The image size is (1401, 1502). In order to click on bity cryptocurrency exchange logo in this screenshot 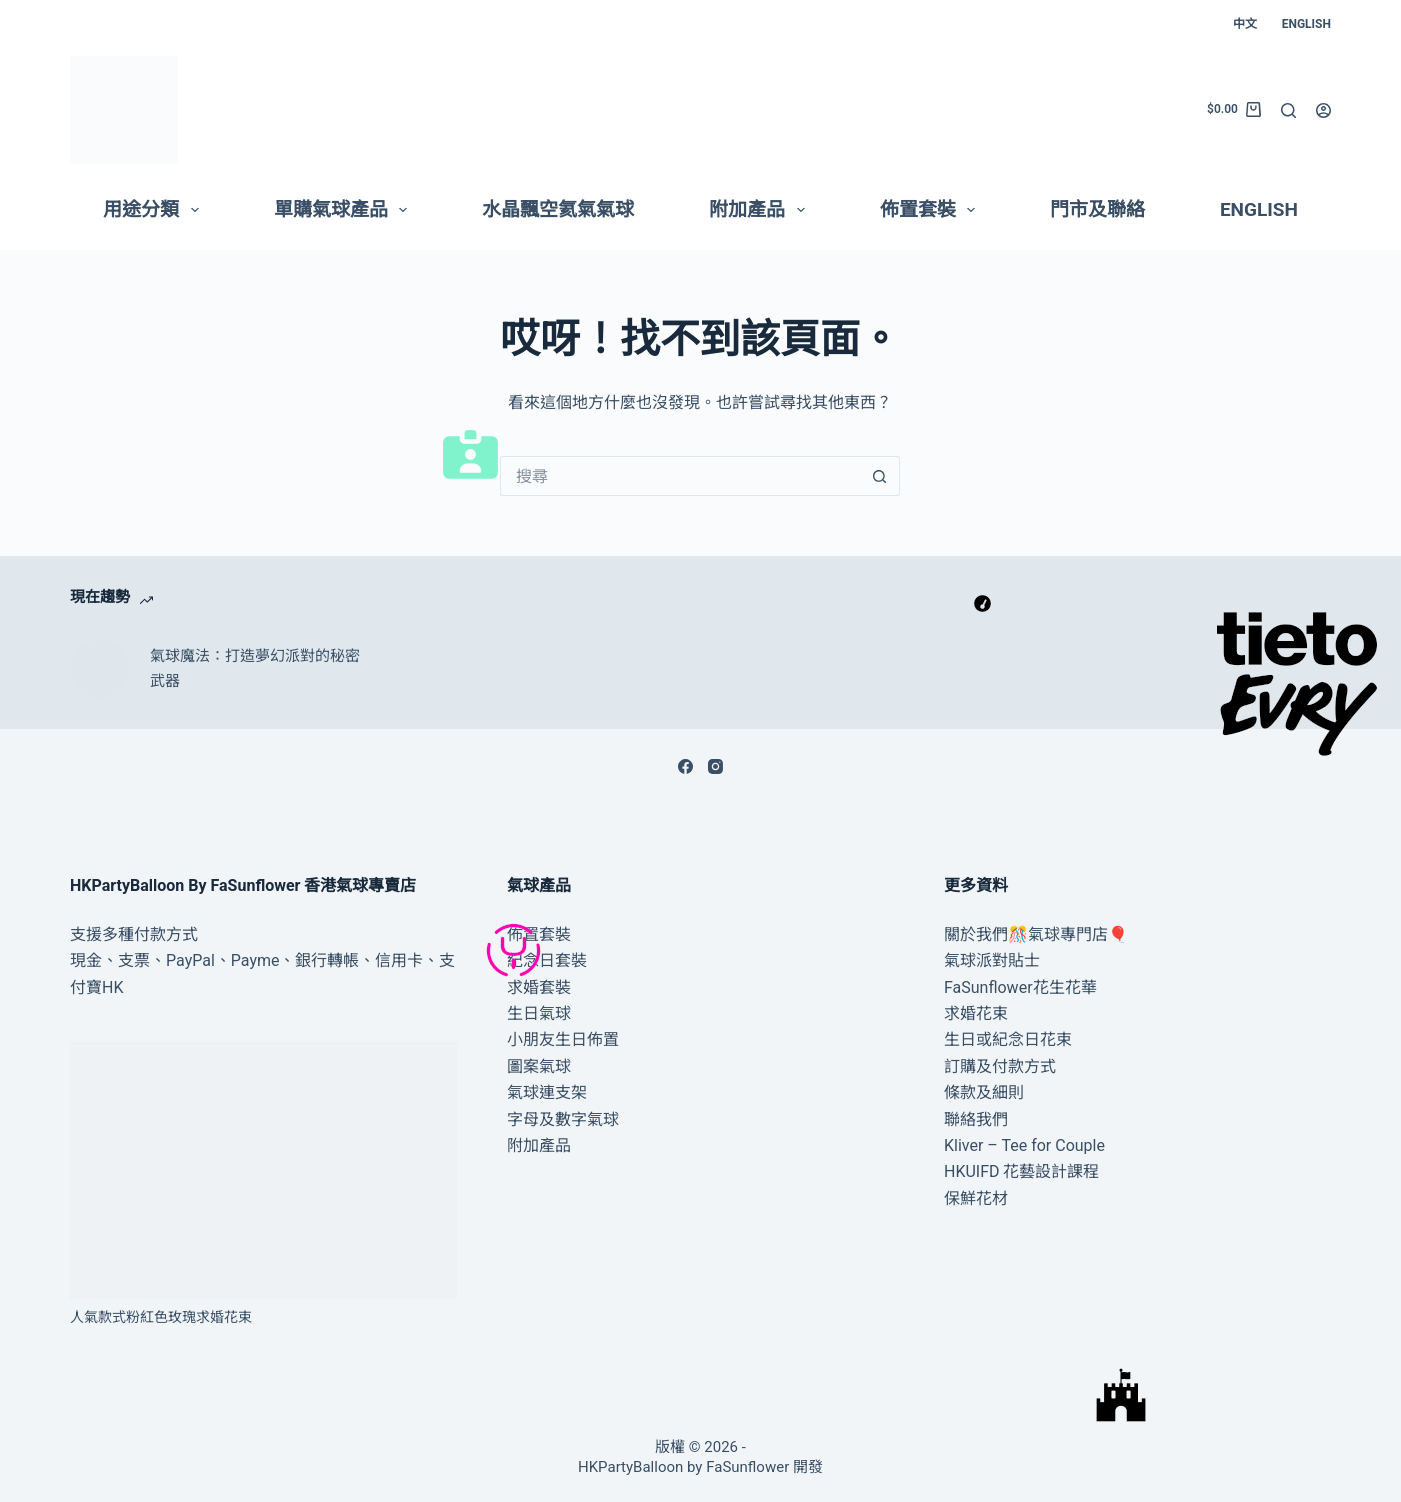, I will do `click(513, 951)`.